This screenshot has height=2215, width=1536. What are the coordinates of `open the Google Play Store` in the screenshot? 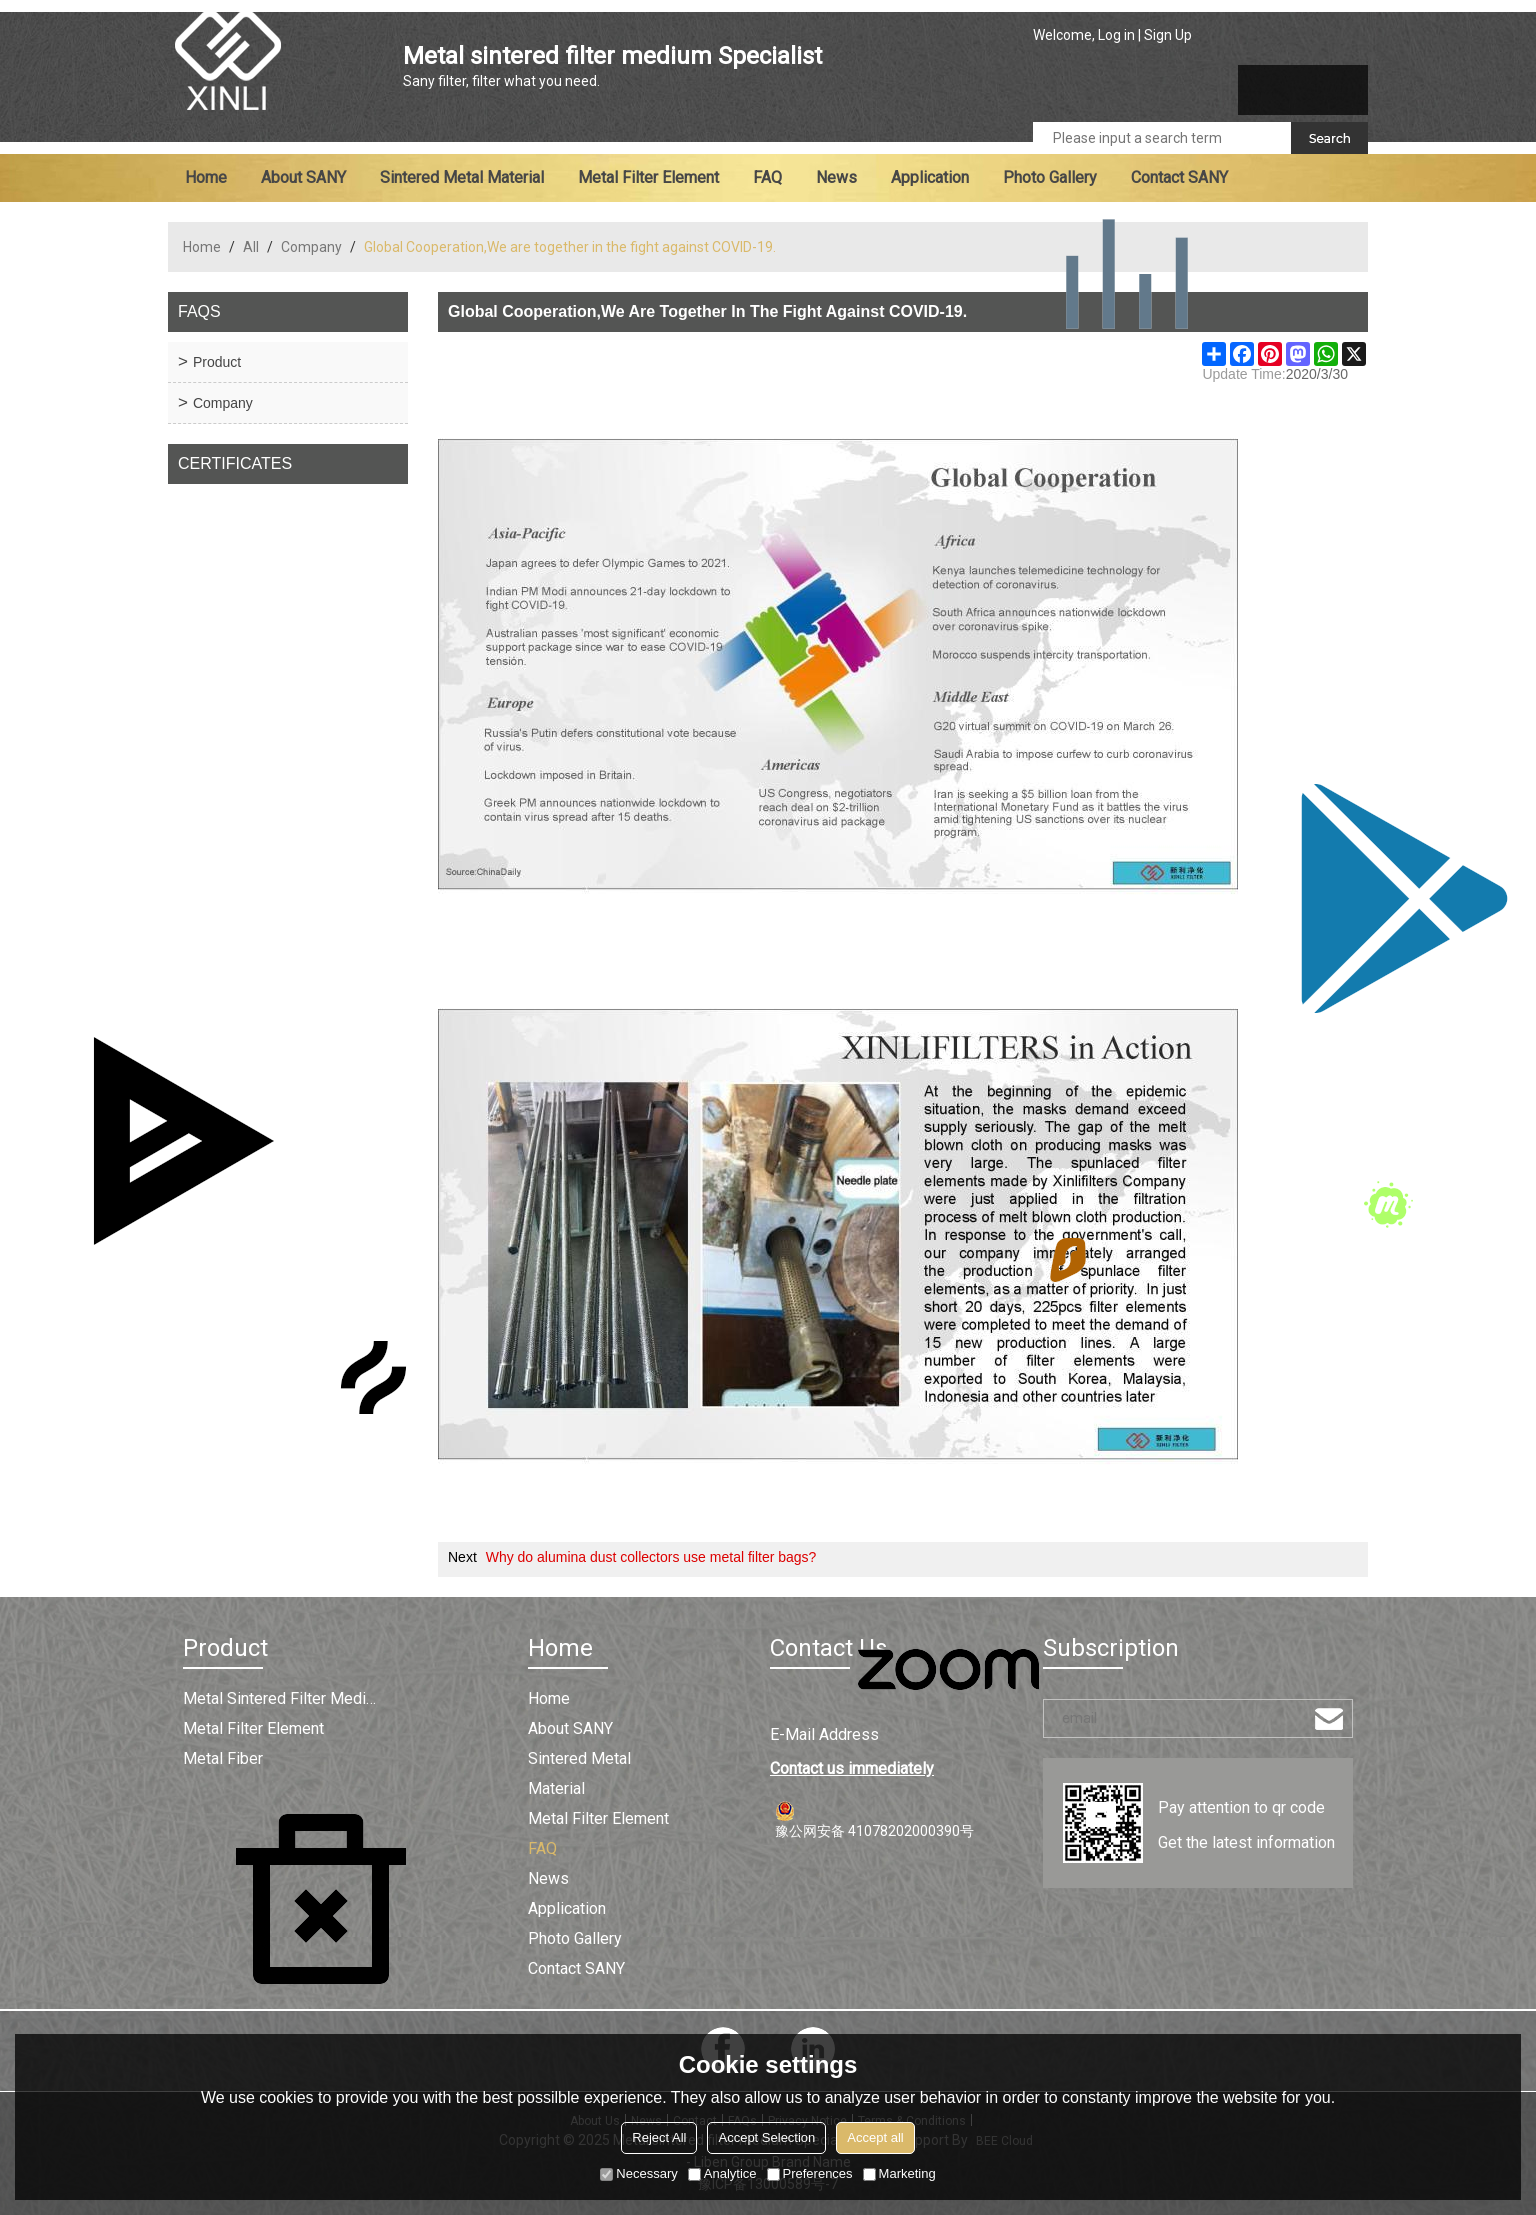 It's located at (1404, 898).